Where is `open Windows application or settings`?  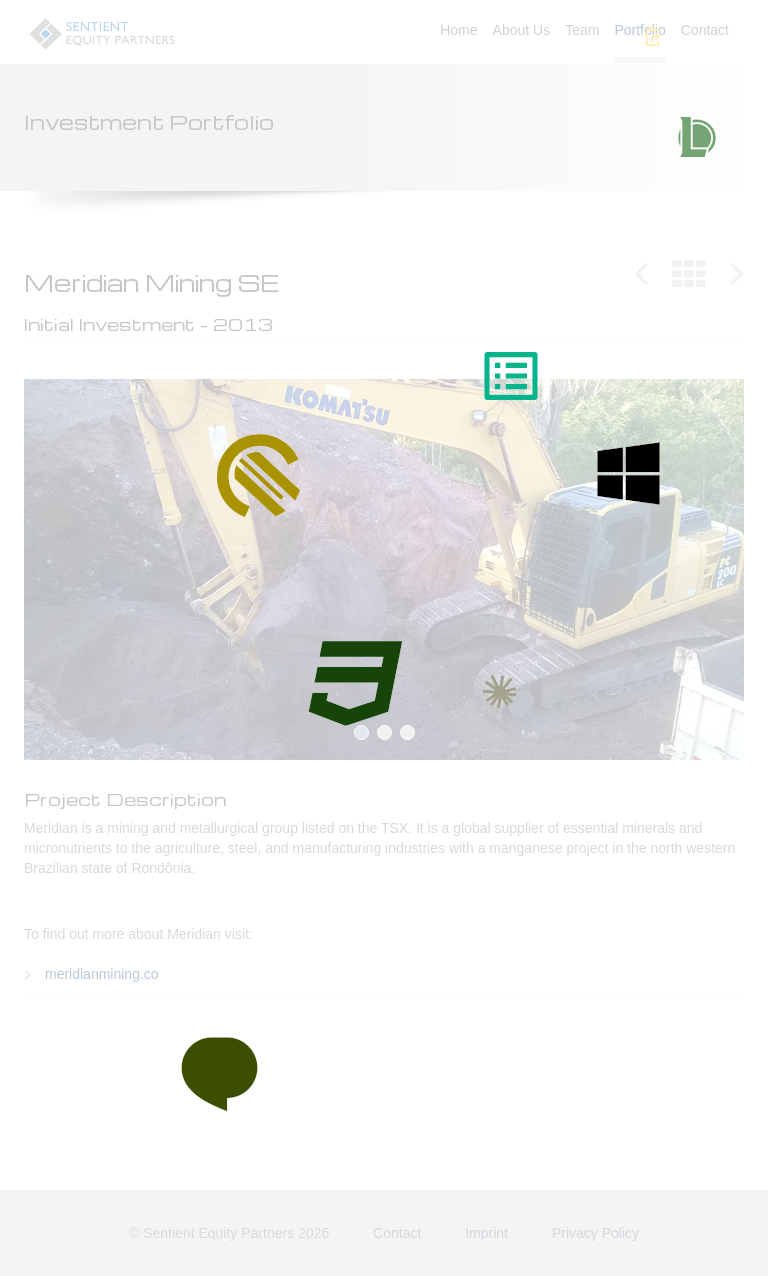
open Windows application or settings is located at coordinates (628, 473).